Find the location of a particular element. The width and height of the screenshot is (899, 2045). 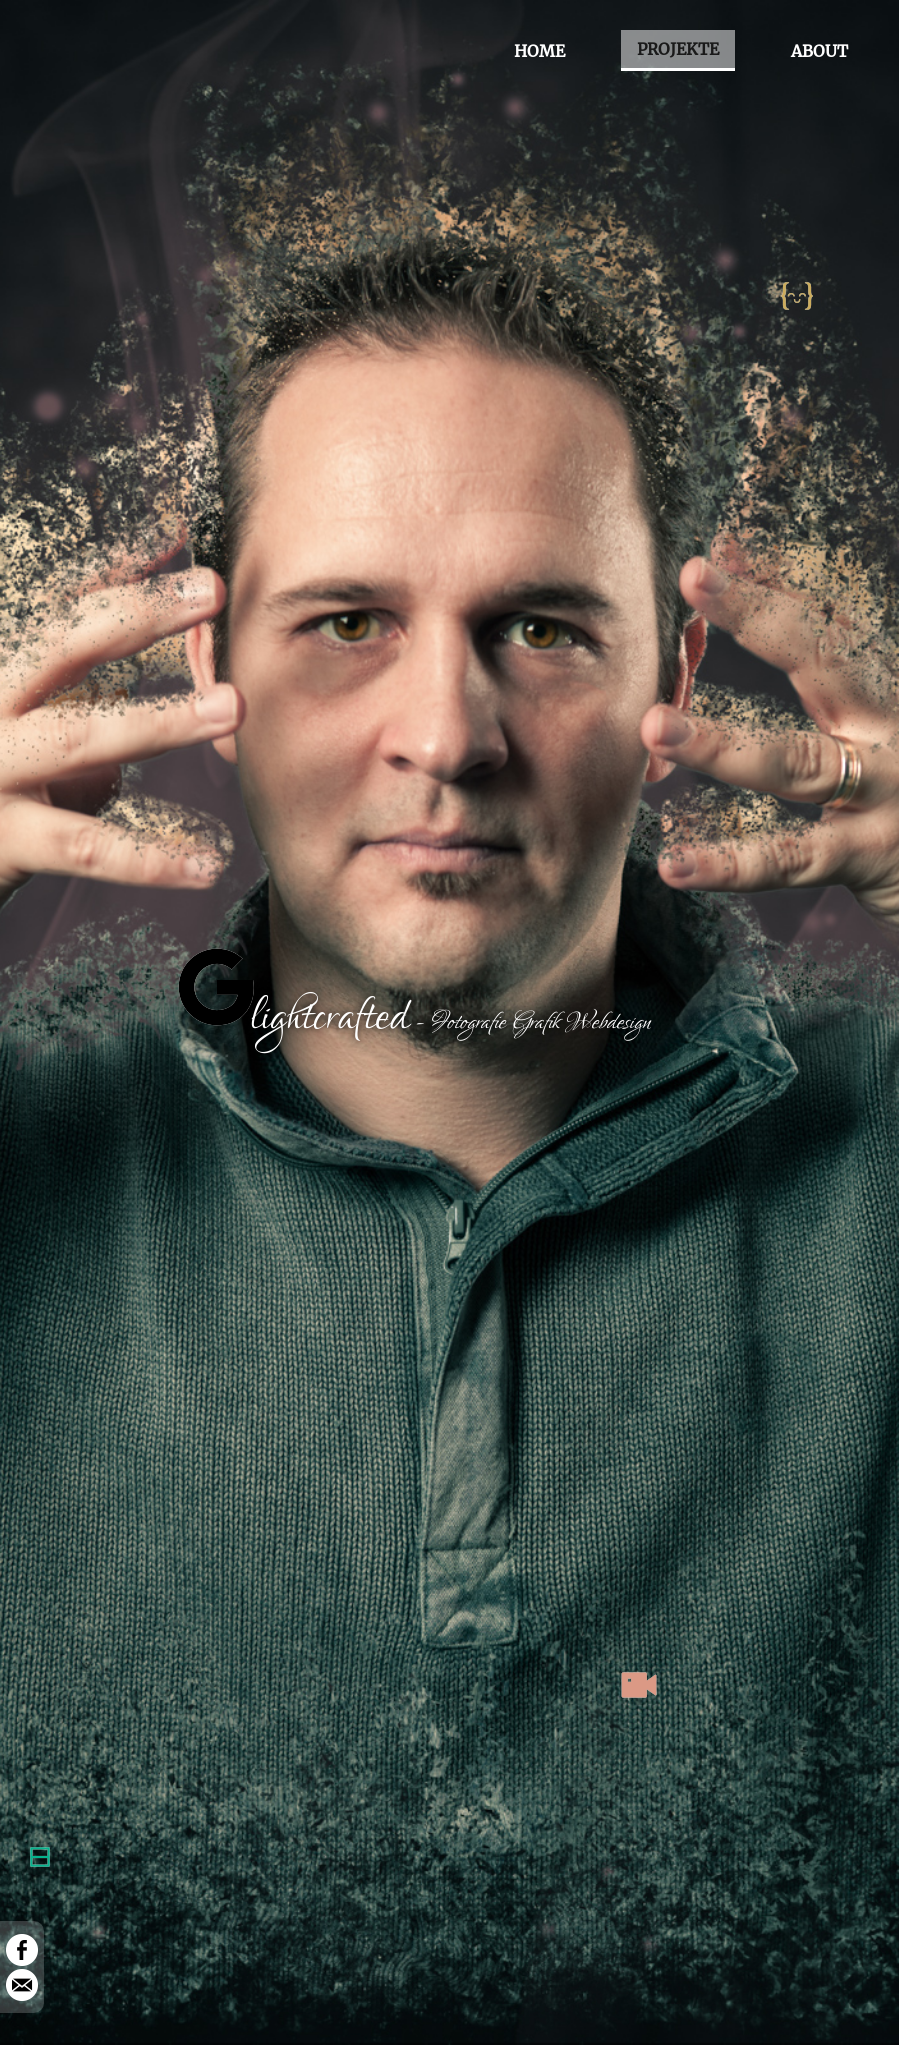

start recording a video is located at coordinates (639, 1685).